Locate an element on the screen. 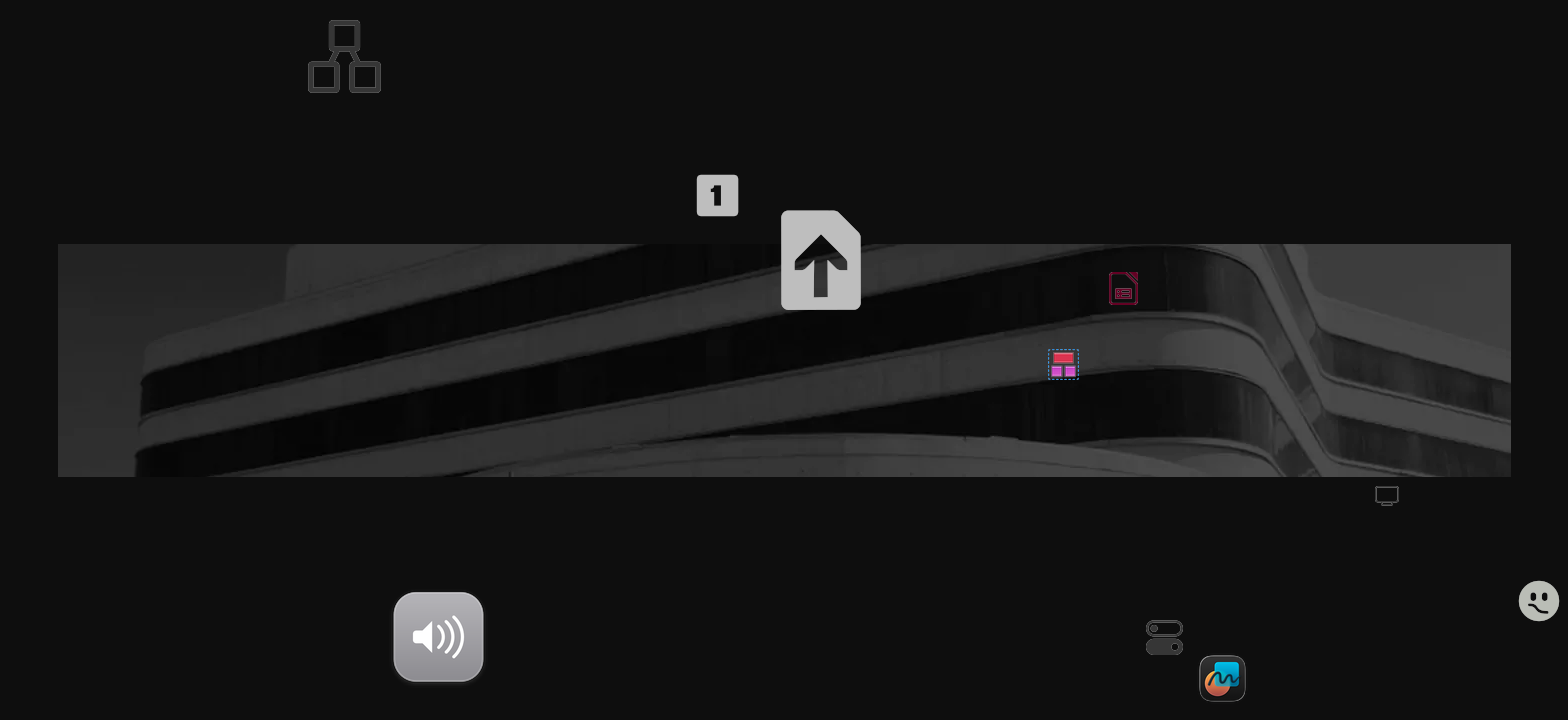 The height and width of the screenshot is (720, 1568). open freeform app for brainstorming and sketching is located at coordinates (1222, 678).